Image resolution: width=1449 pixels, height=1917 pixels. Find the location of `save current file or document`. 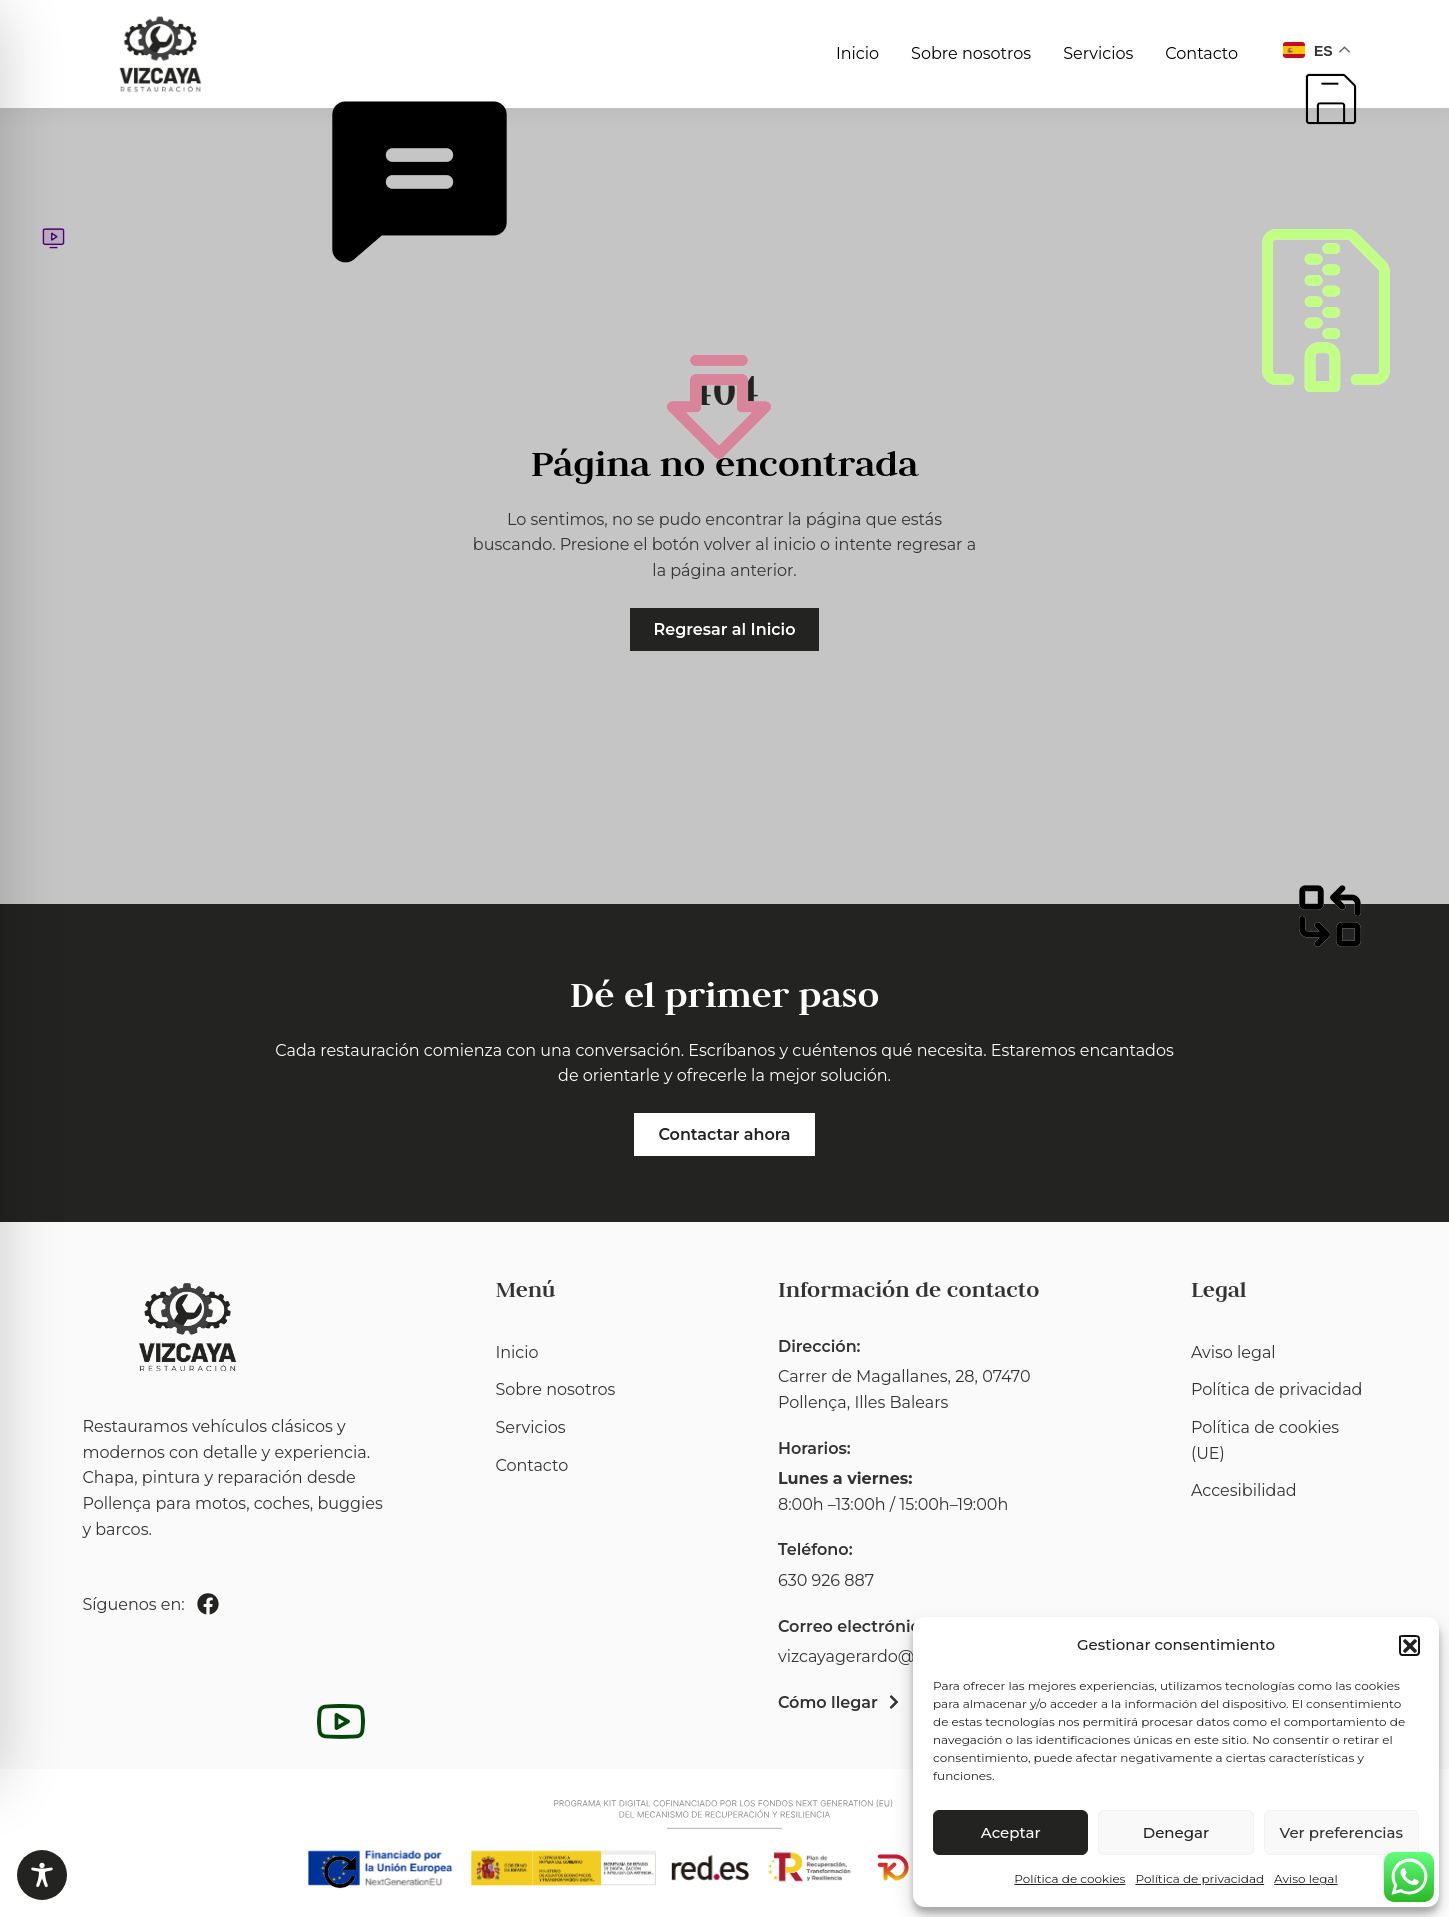

save current file or document is located at coordinates (1331, 99).